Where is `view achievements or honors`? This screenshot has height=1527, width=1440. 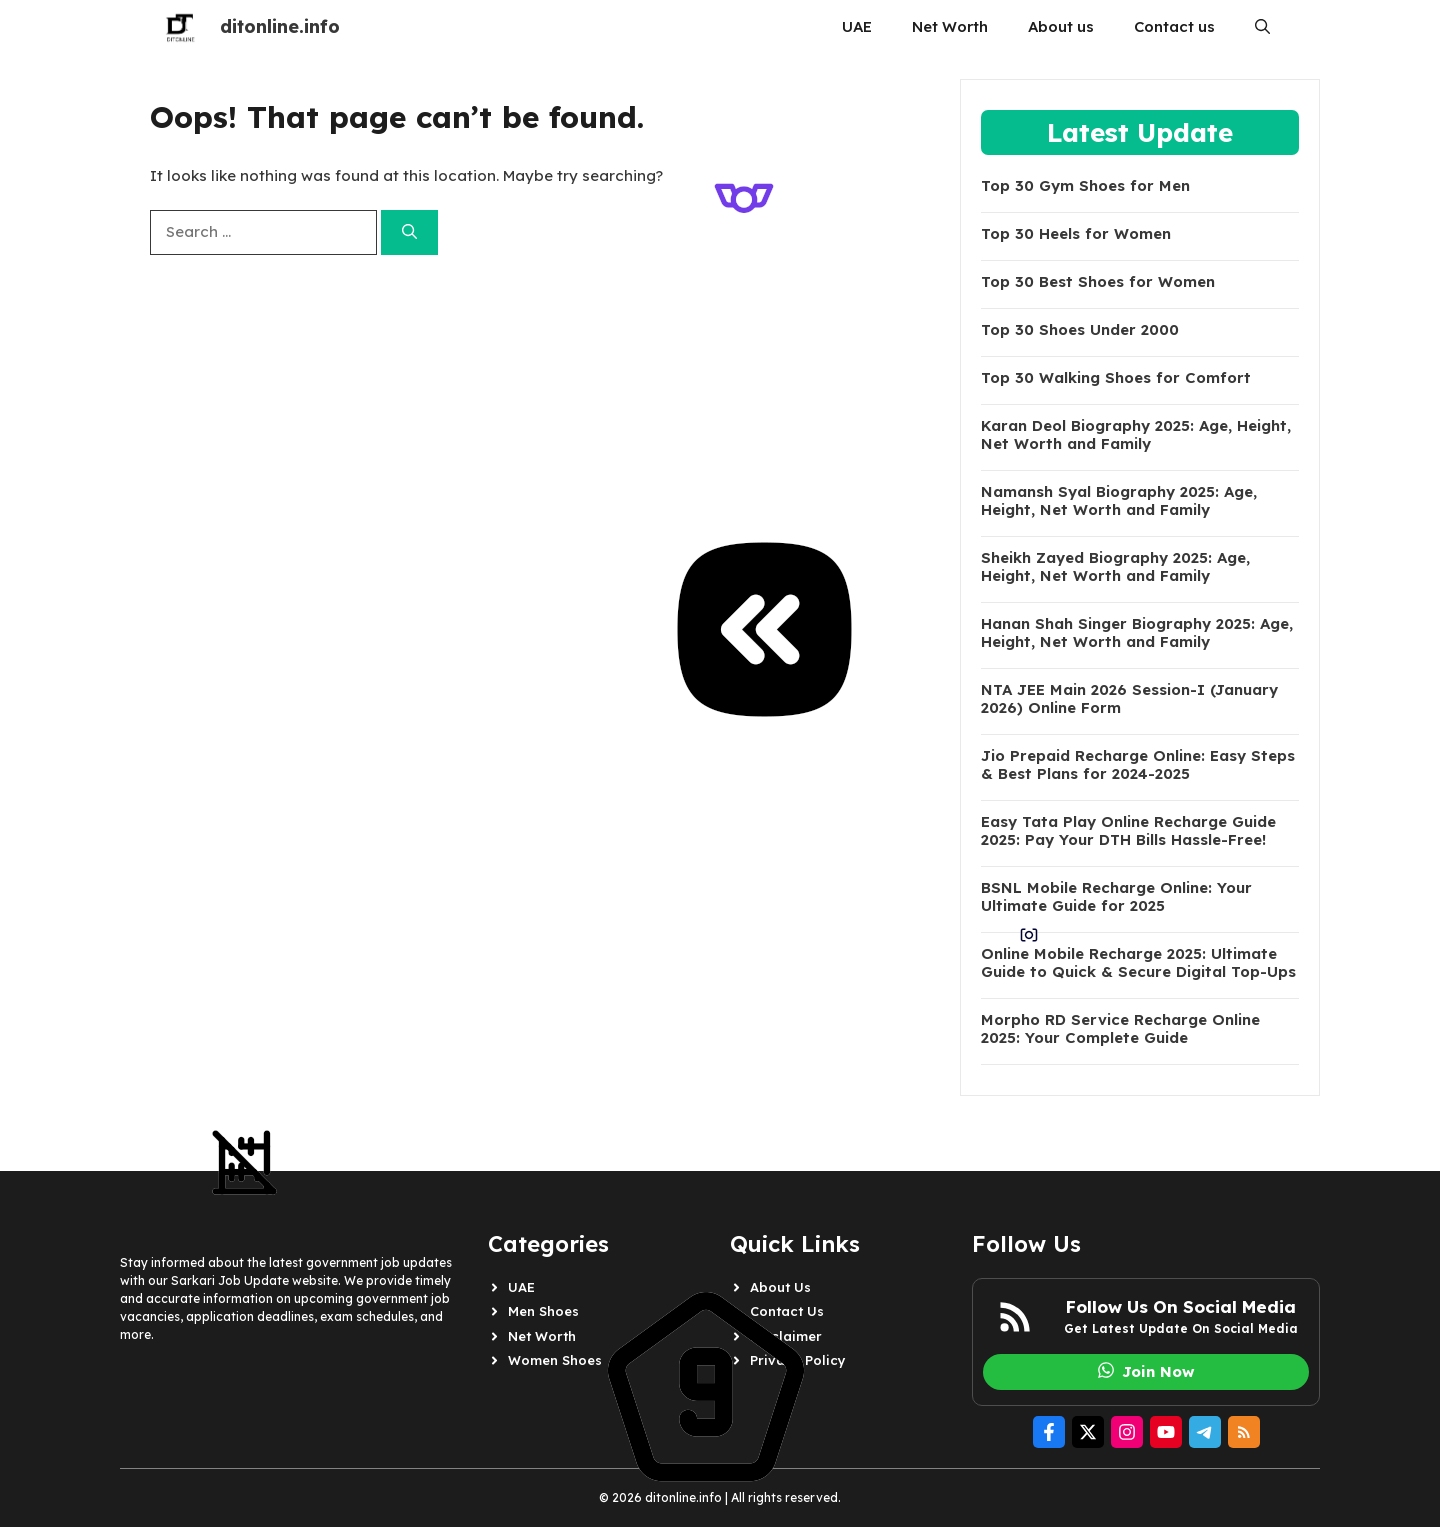
view achievements or honors is located at coordinates (744, 197).